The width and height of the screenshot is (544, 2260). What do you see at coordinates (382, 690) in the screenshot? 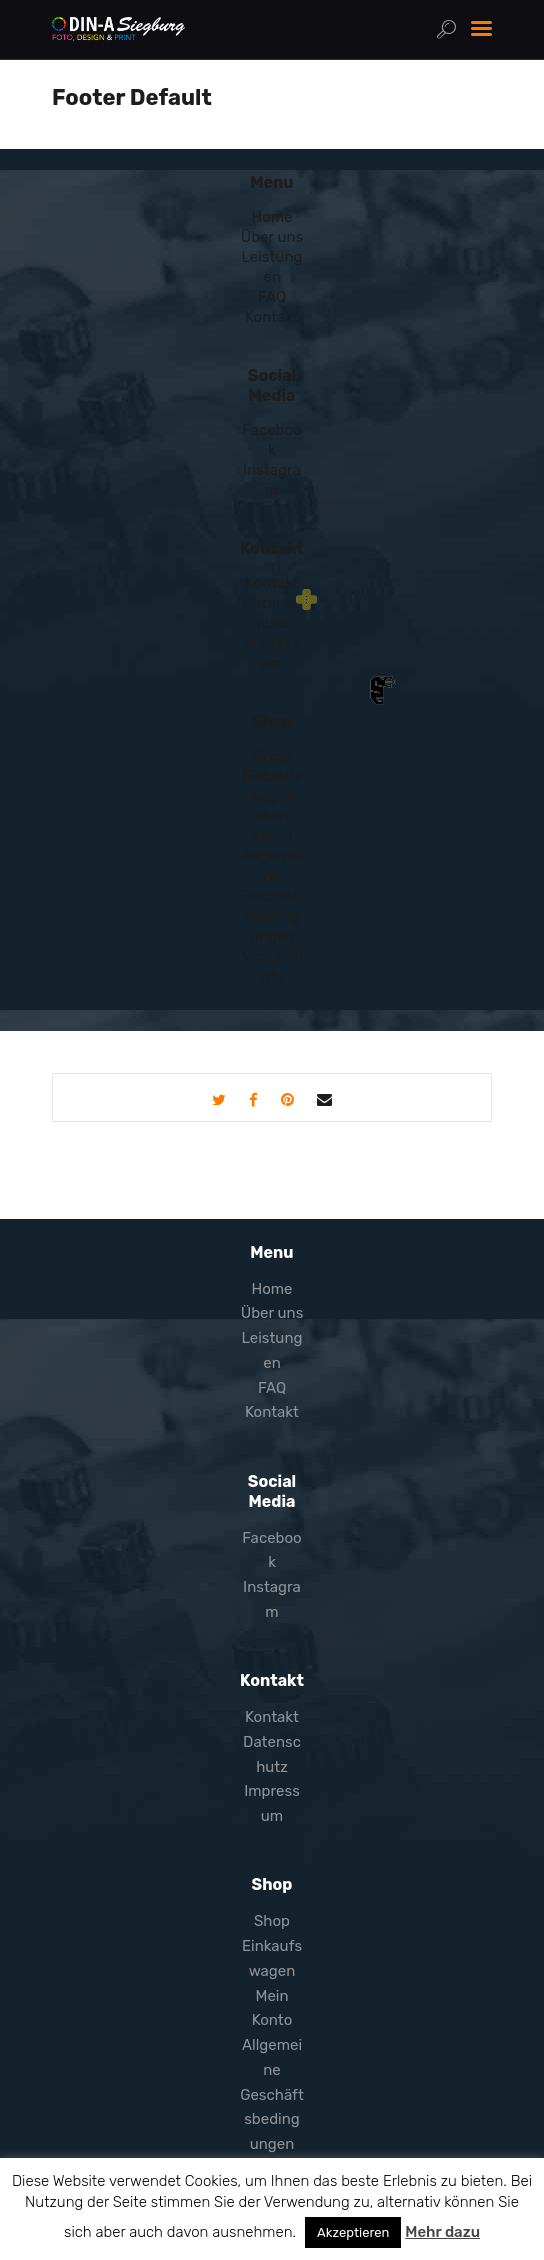
I see `access snake totem or serpent-themed game content` at bounding box center [382, 690].